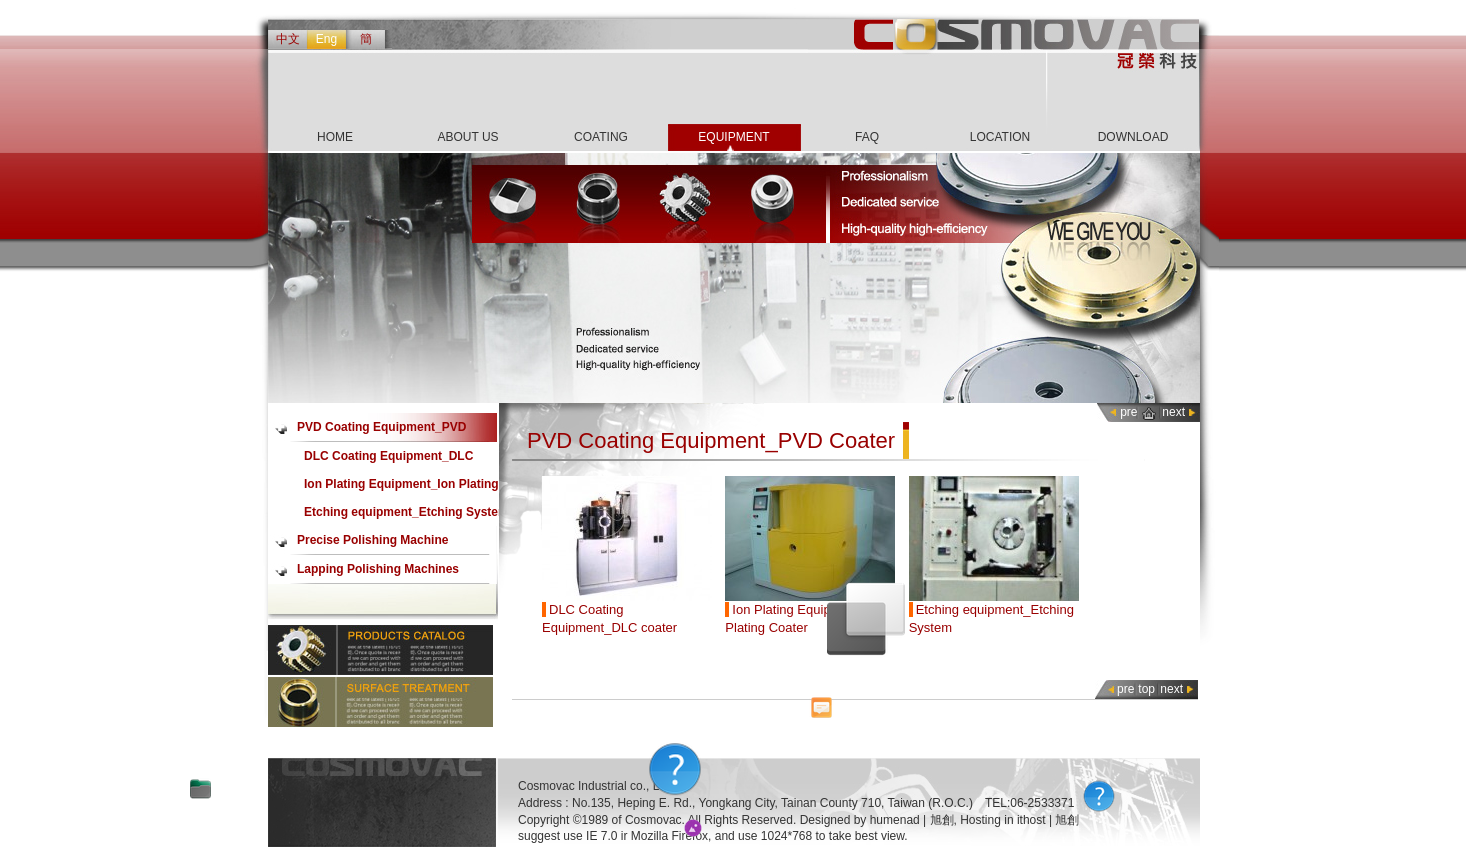 The image size is (1466, 855). I want to click on access help documentation or support, so click(1099, 796).